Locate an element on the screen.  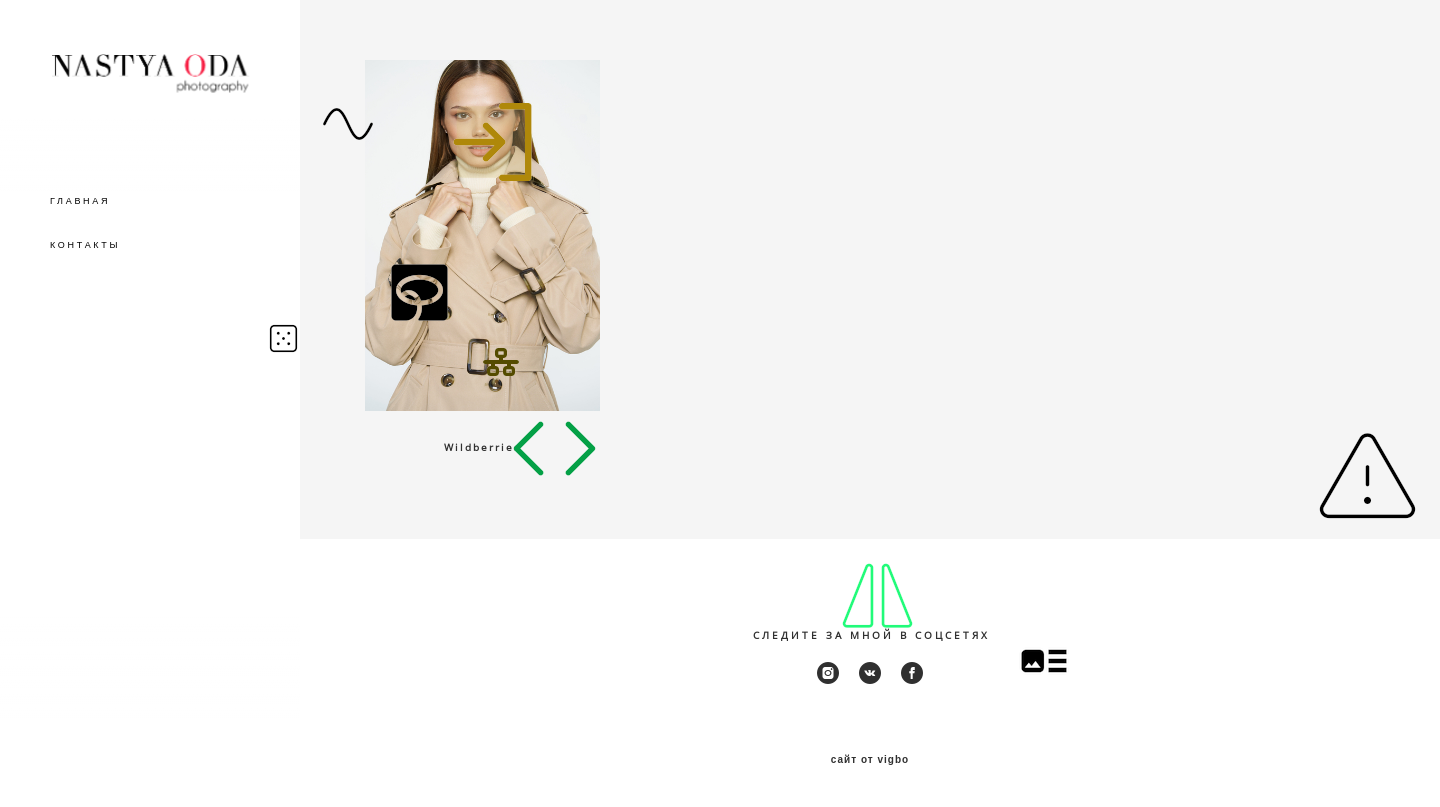
use lasso selection tool is located at coordinates (419, 292).